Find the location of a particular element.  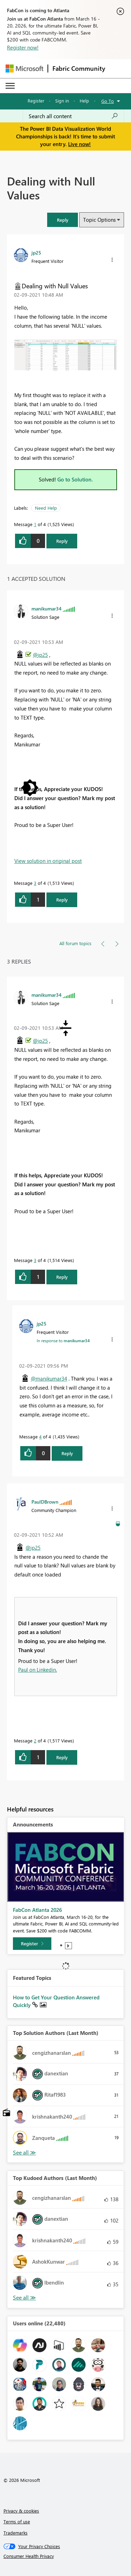

toggle dark mode or night theme is located at coordinates (30, 788).